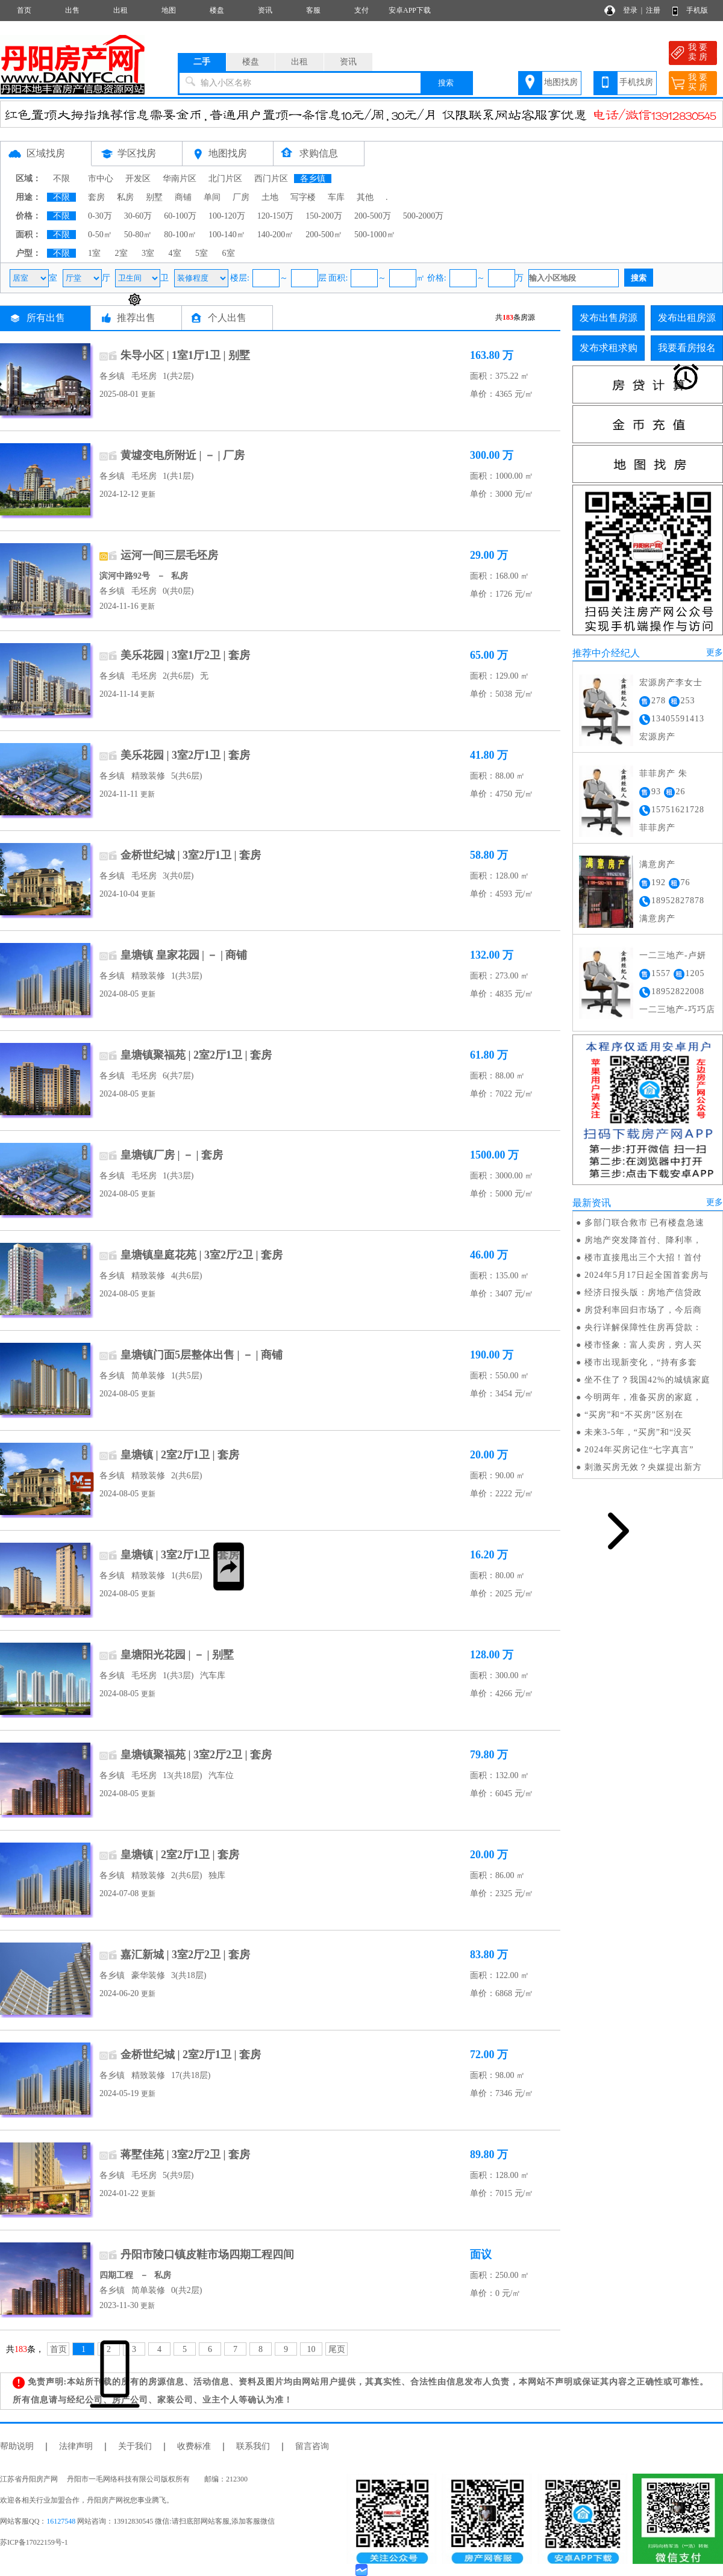  Describe the element at coordinates (686, 376) in the screenshot. I see `set or manage alarms` at that location.